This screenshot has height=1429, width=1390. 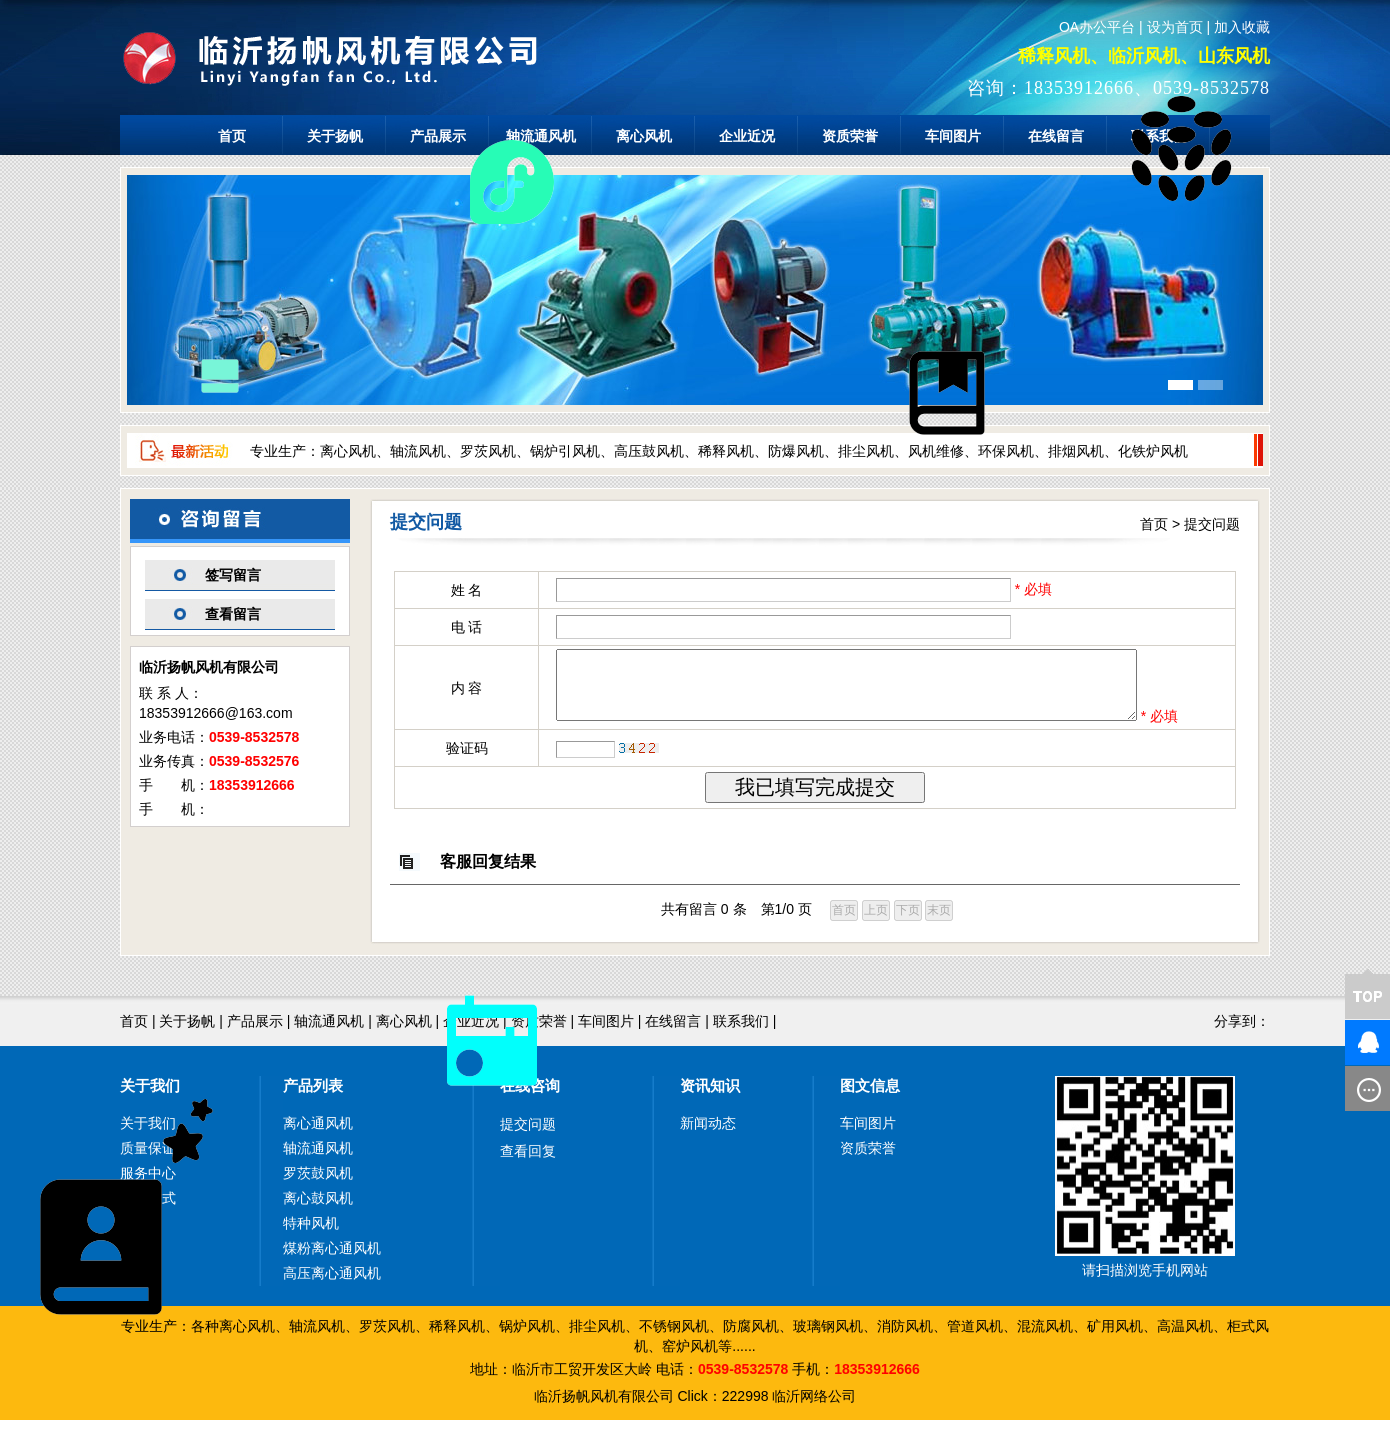 I want to click on open pulumi infrastructure as code dashboard, so click(x=1181, y=148).